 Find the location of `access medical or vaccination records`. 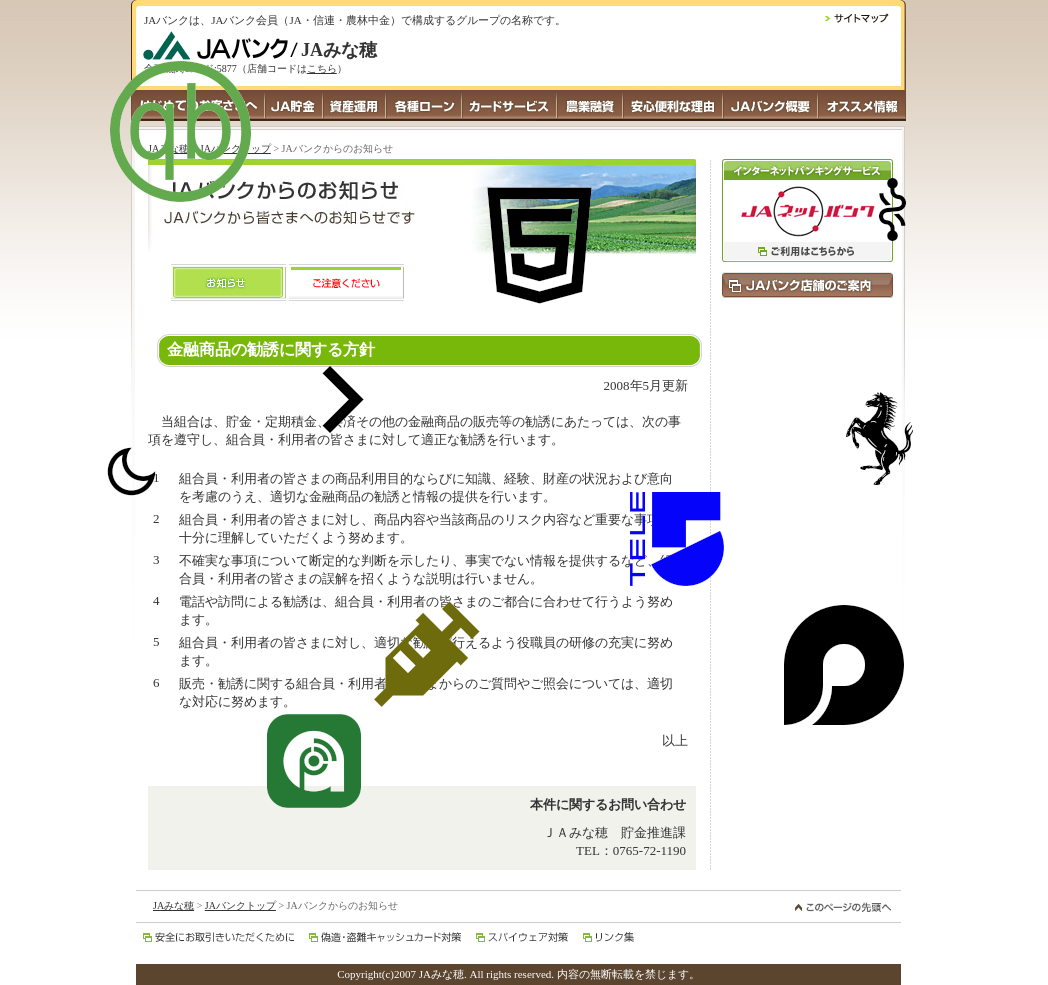

access medical or vaccination records is located at coordinates (428, 653).